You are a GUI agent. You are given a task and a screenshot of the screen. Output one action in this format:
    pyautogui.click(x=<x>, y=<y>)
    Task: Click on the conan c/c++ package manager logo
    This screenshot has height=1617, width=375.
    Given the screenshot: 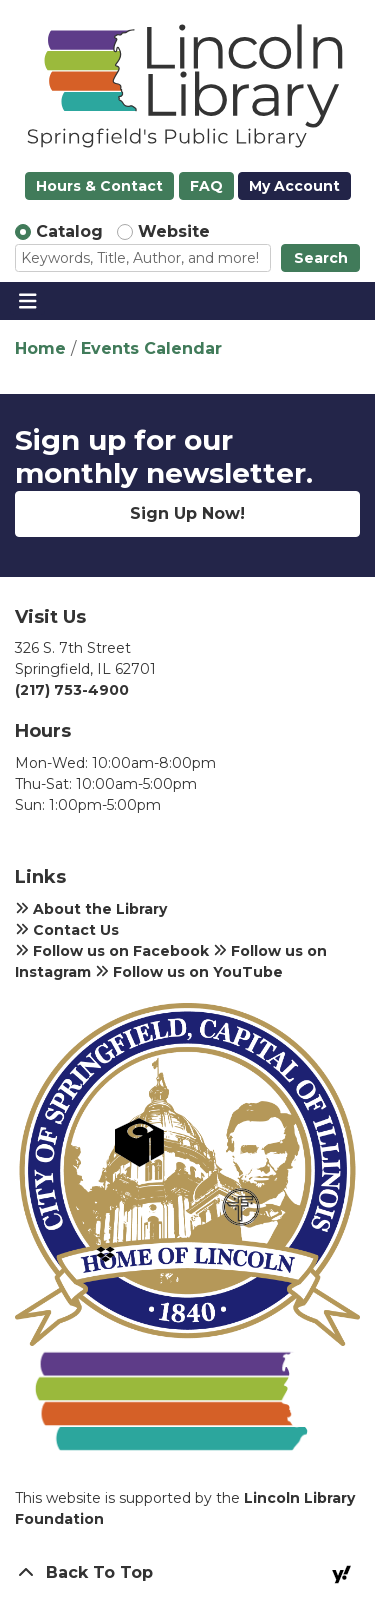 What is the action you would take?
    pyautogui.click(x=139, y=1142)
    